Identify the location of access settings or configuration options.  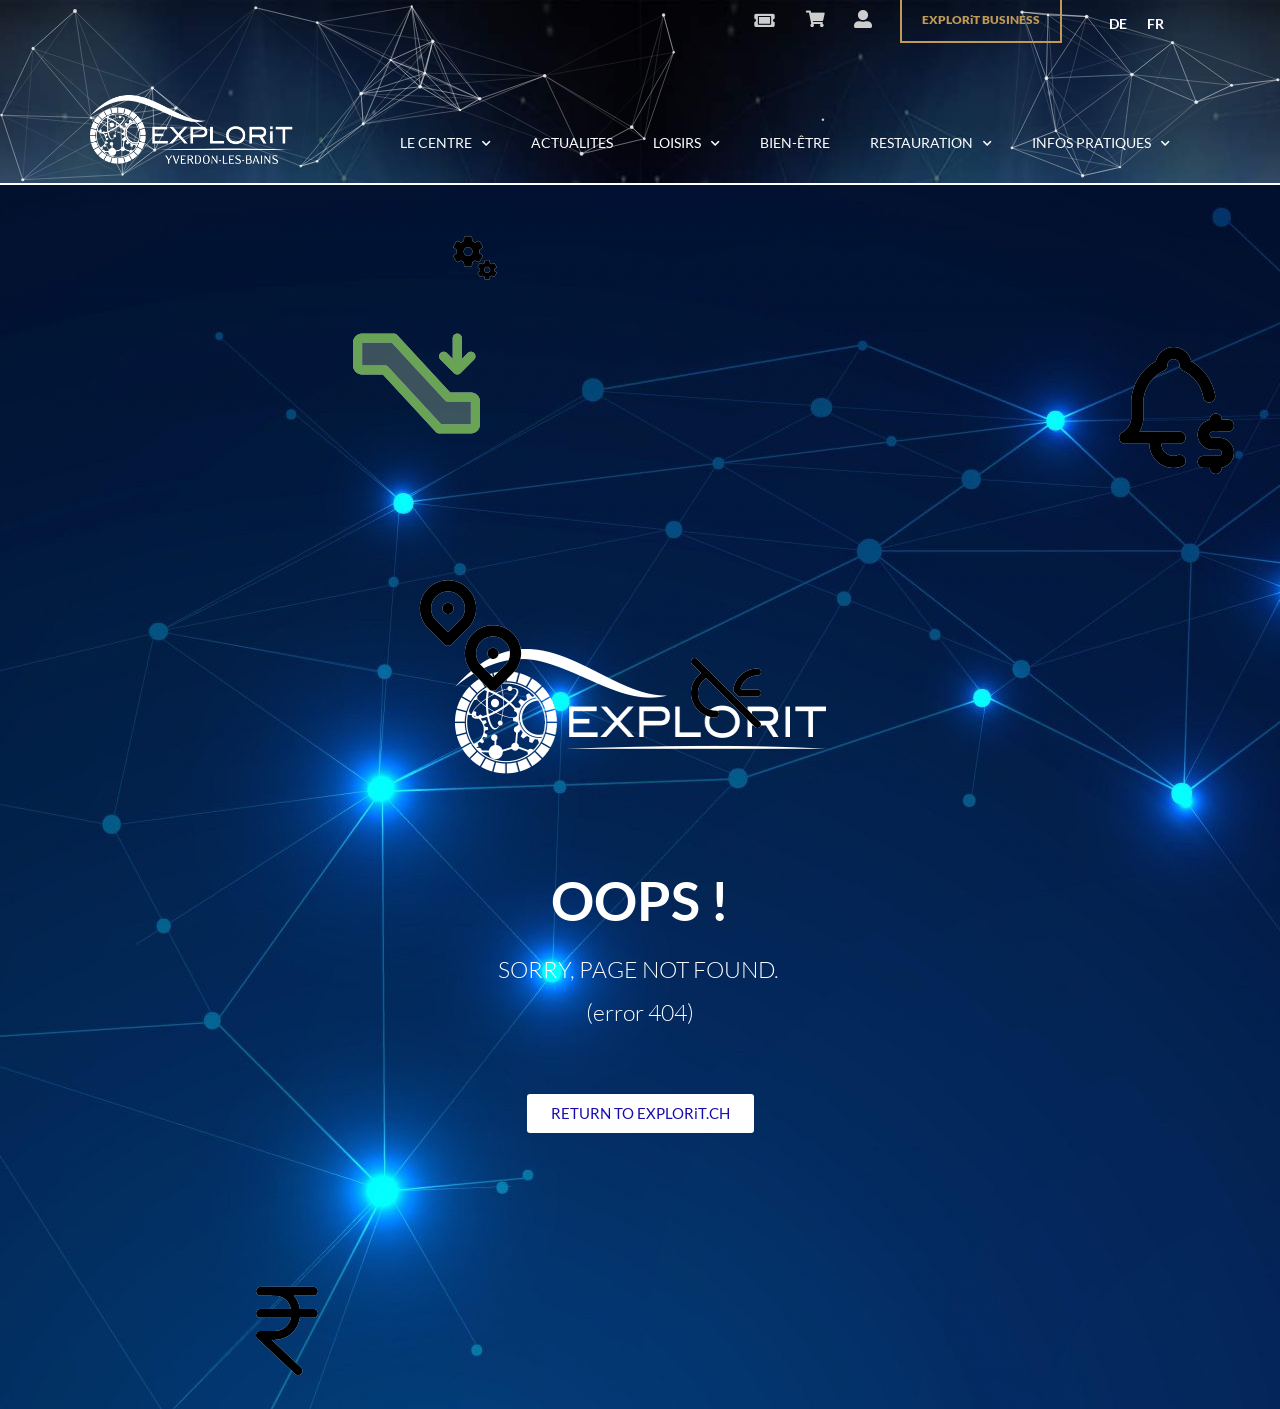
(475, 258).